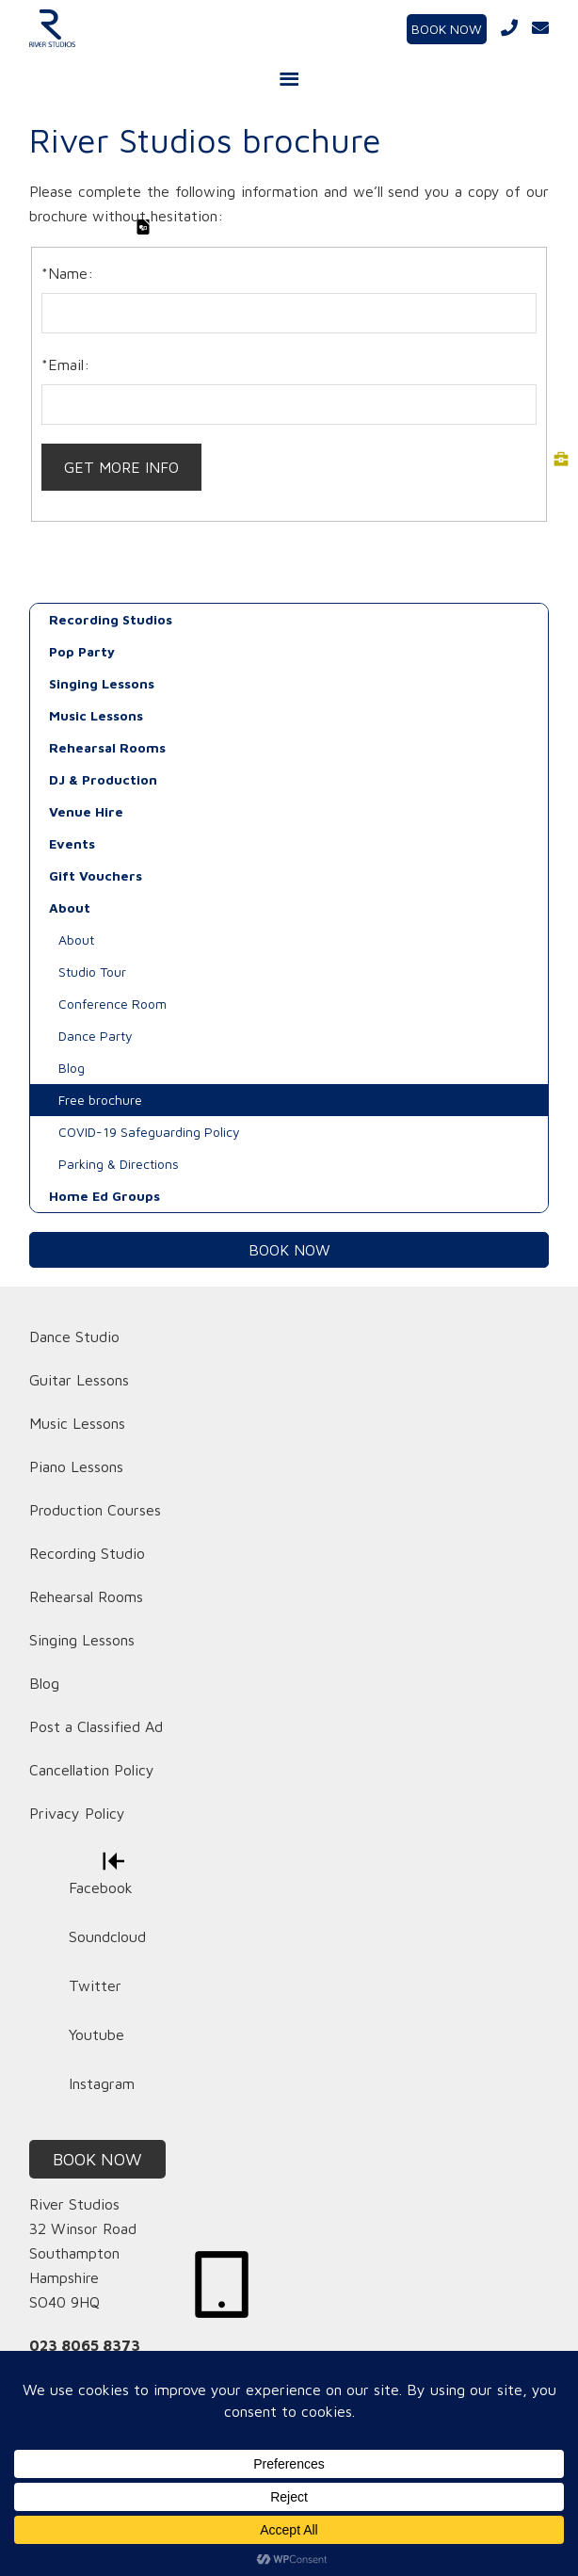 Image resolution: width=578 pixels, height=2576 pixels. Describe the element at coordinates (561, 460) in the screenshot. I see `access work or business documents` at that location.